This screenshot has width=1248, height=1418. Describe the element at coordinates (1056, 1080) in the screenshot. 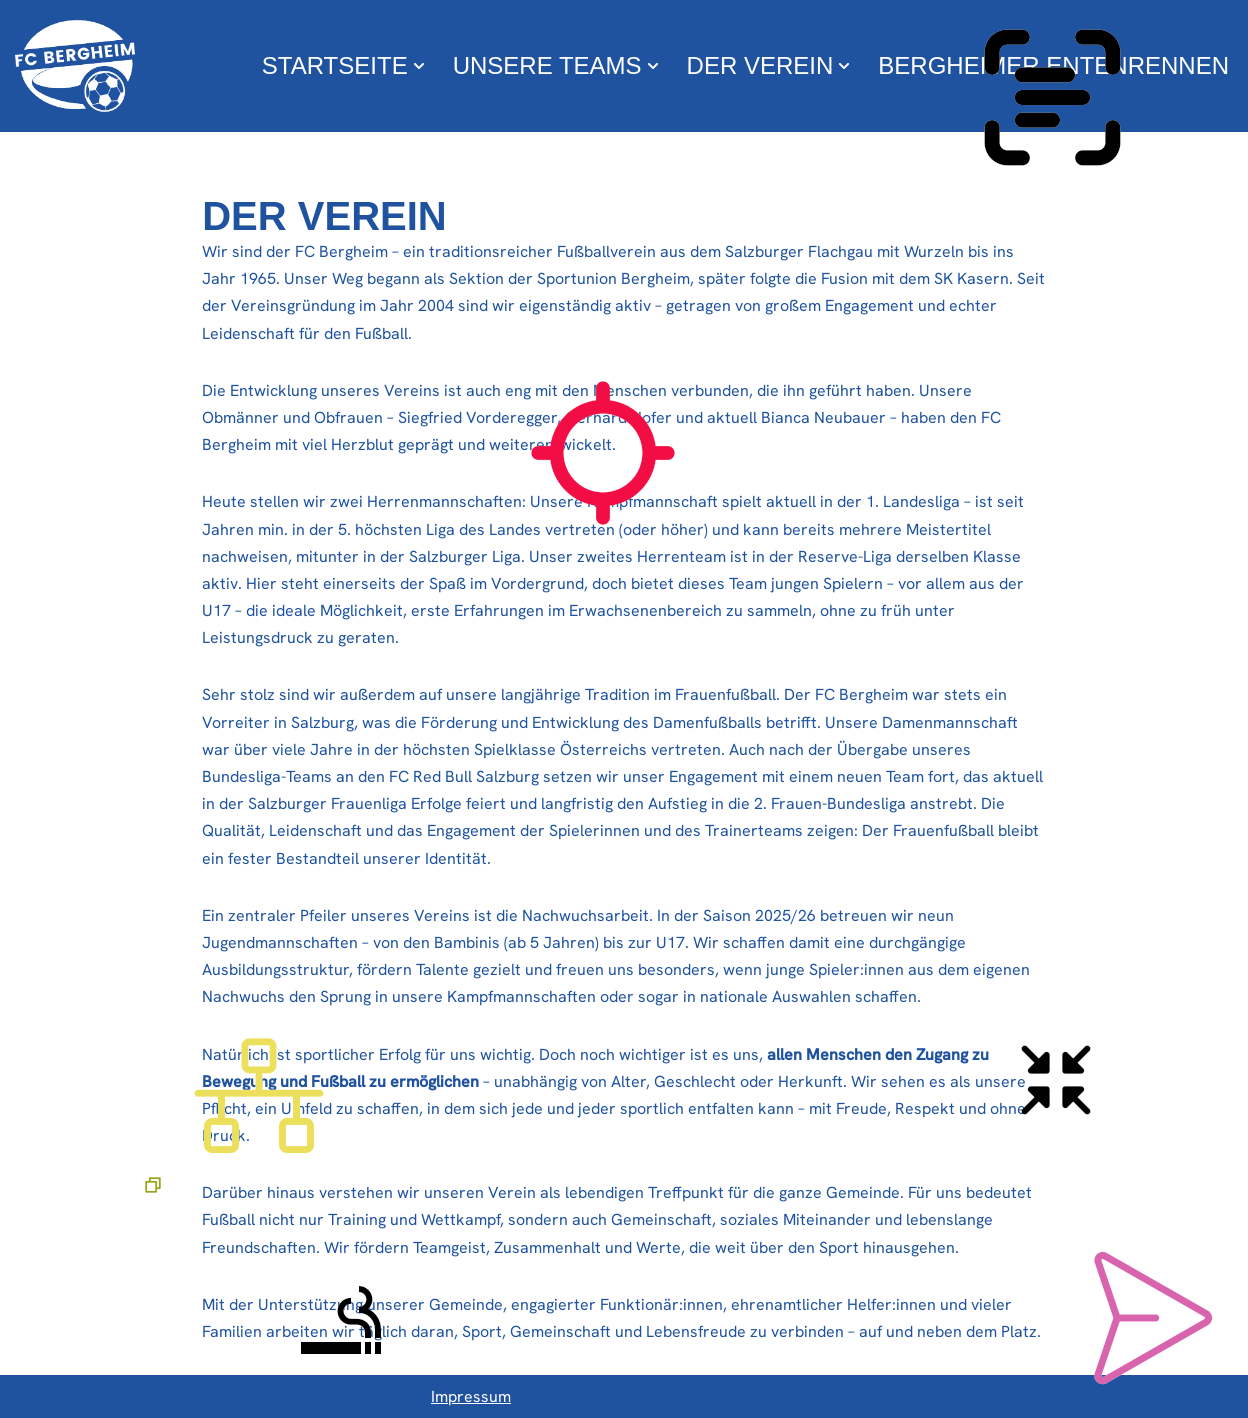

I see `exit fullscreen mode` at that location.